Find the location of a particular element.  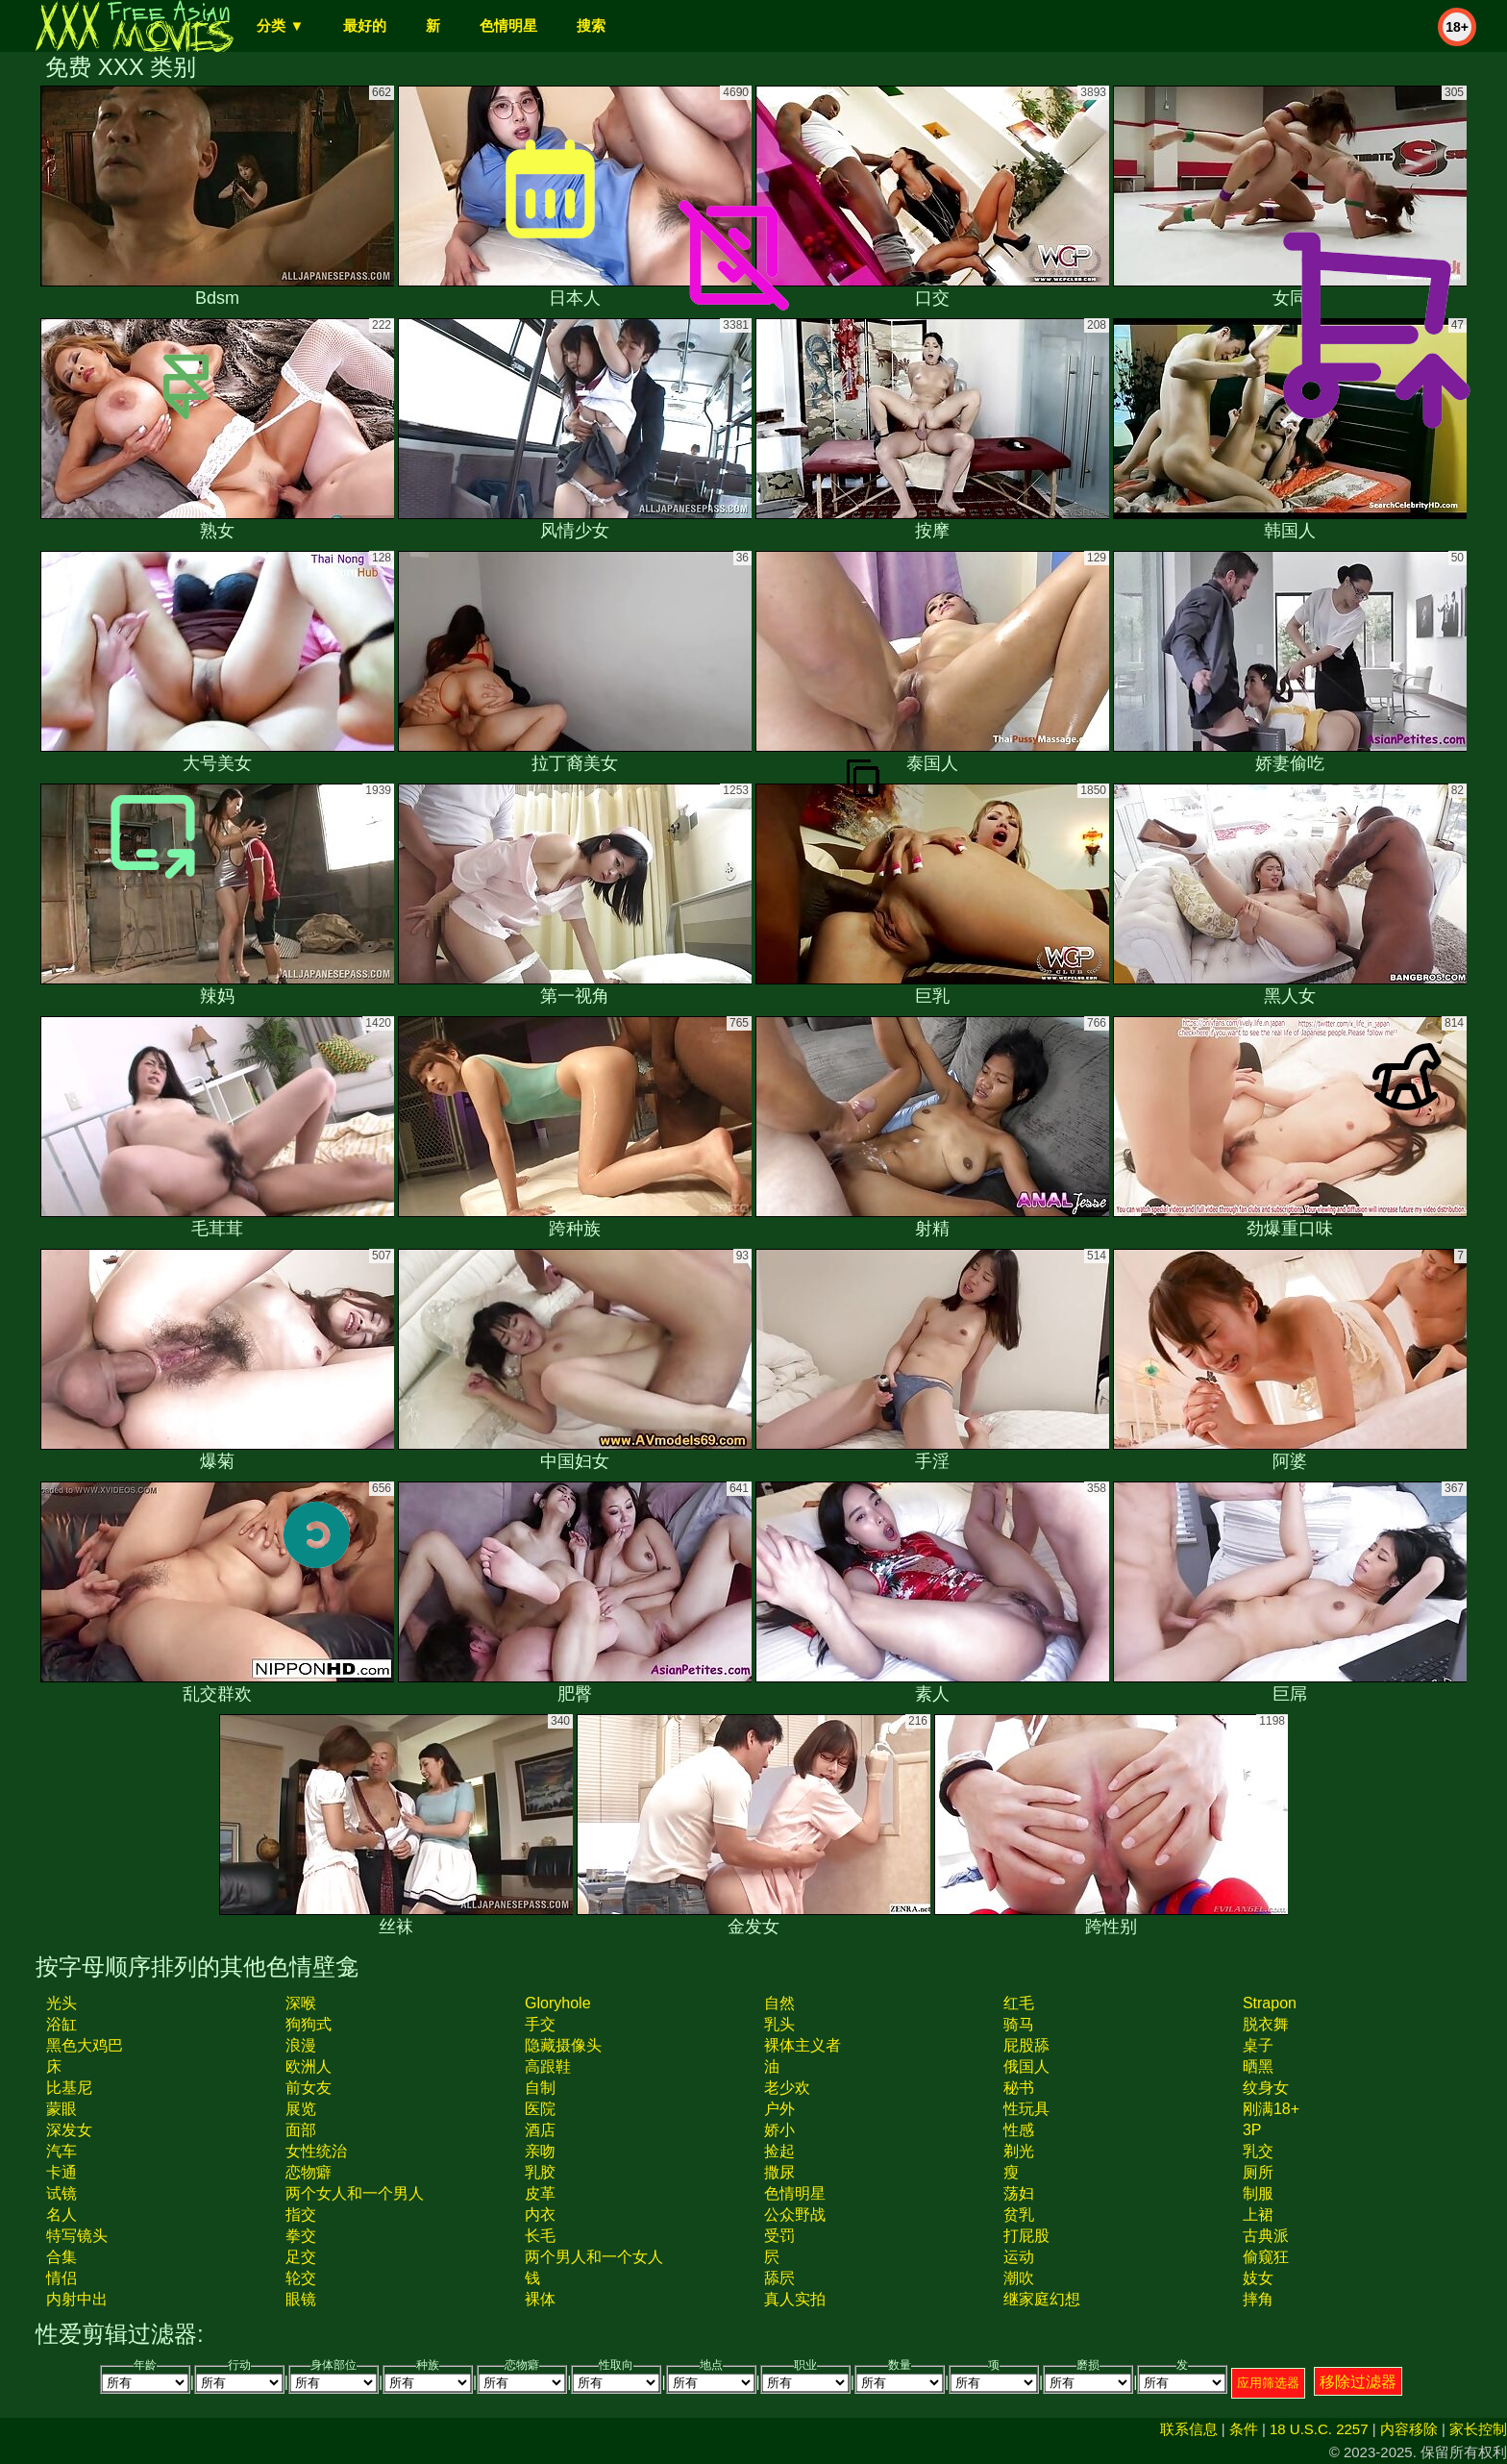

copy to clipboard is located at coordinates (863, 778).